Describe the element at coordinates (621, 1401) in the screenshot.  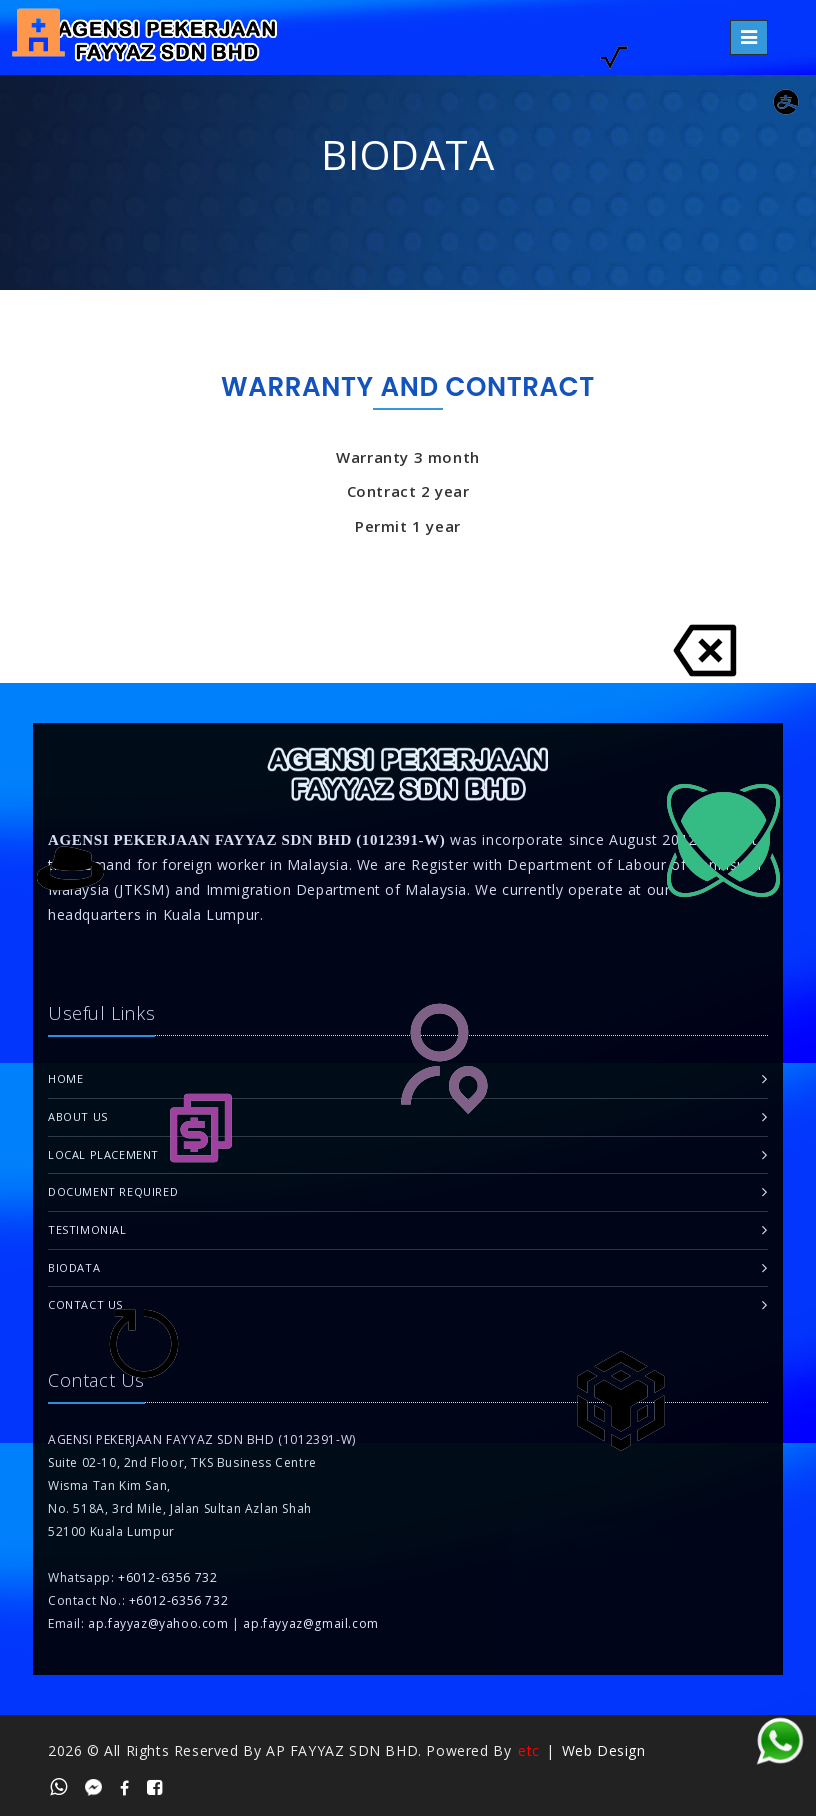
I see `bnb chain logo` at that location.